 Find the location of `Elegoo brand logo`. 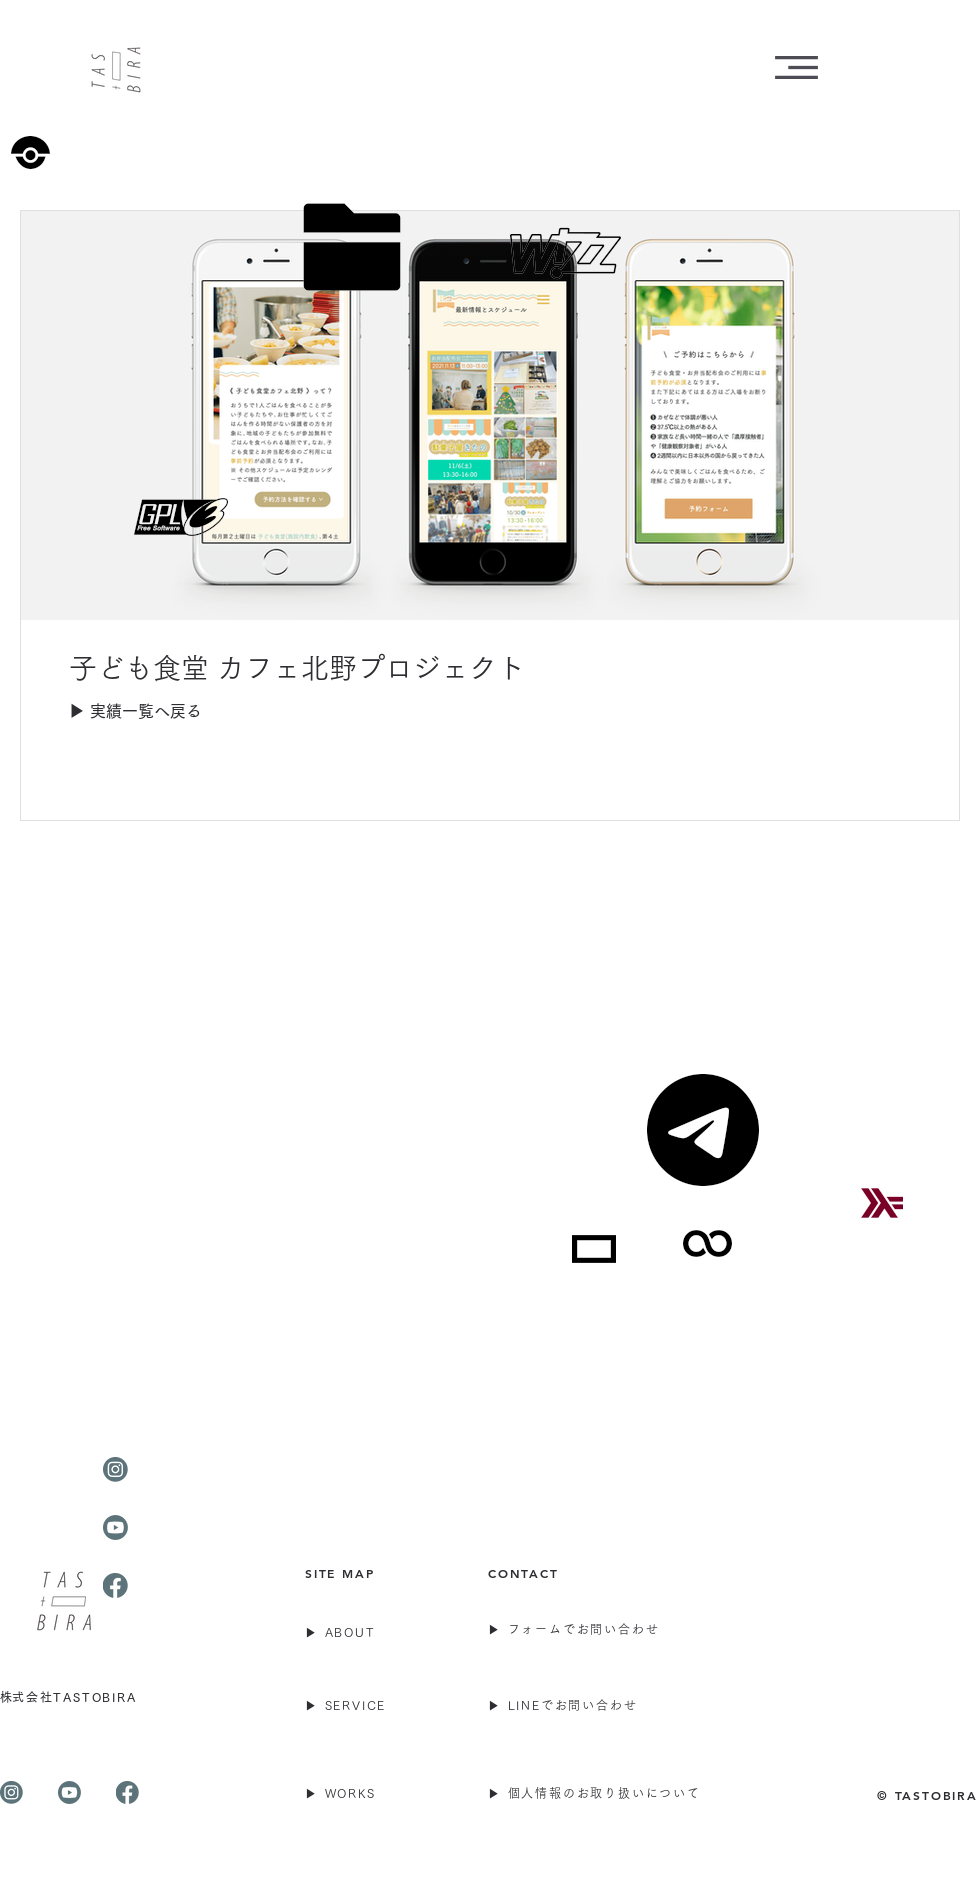

Elegoo brand logo is located at coordinates (707, 1243).